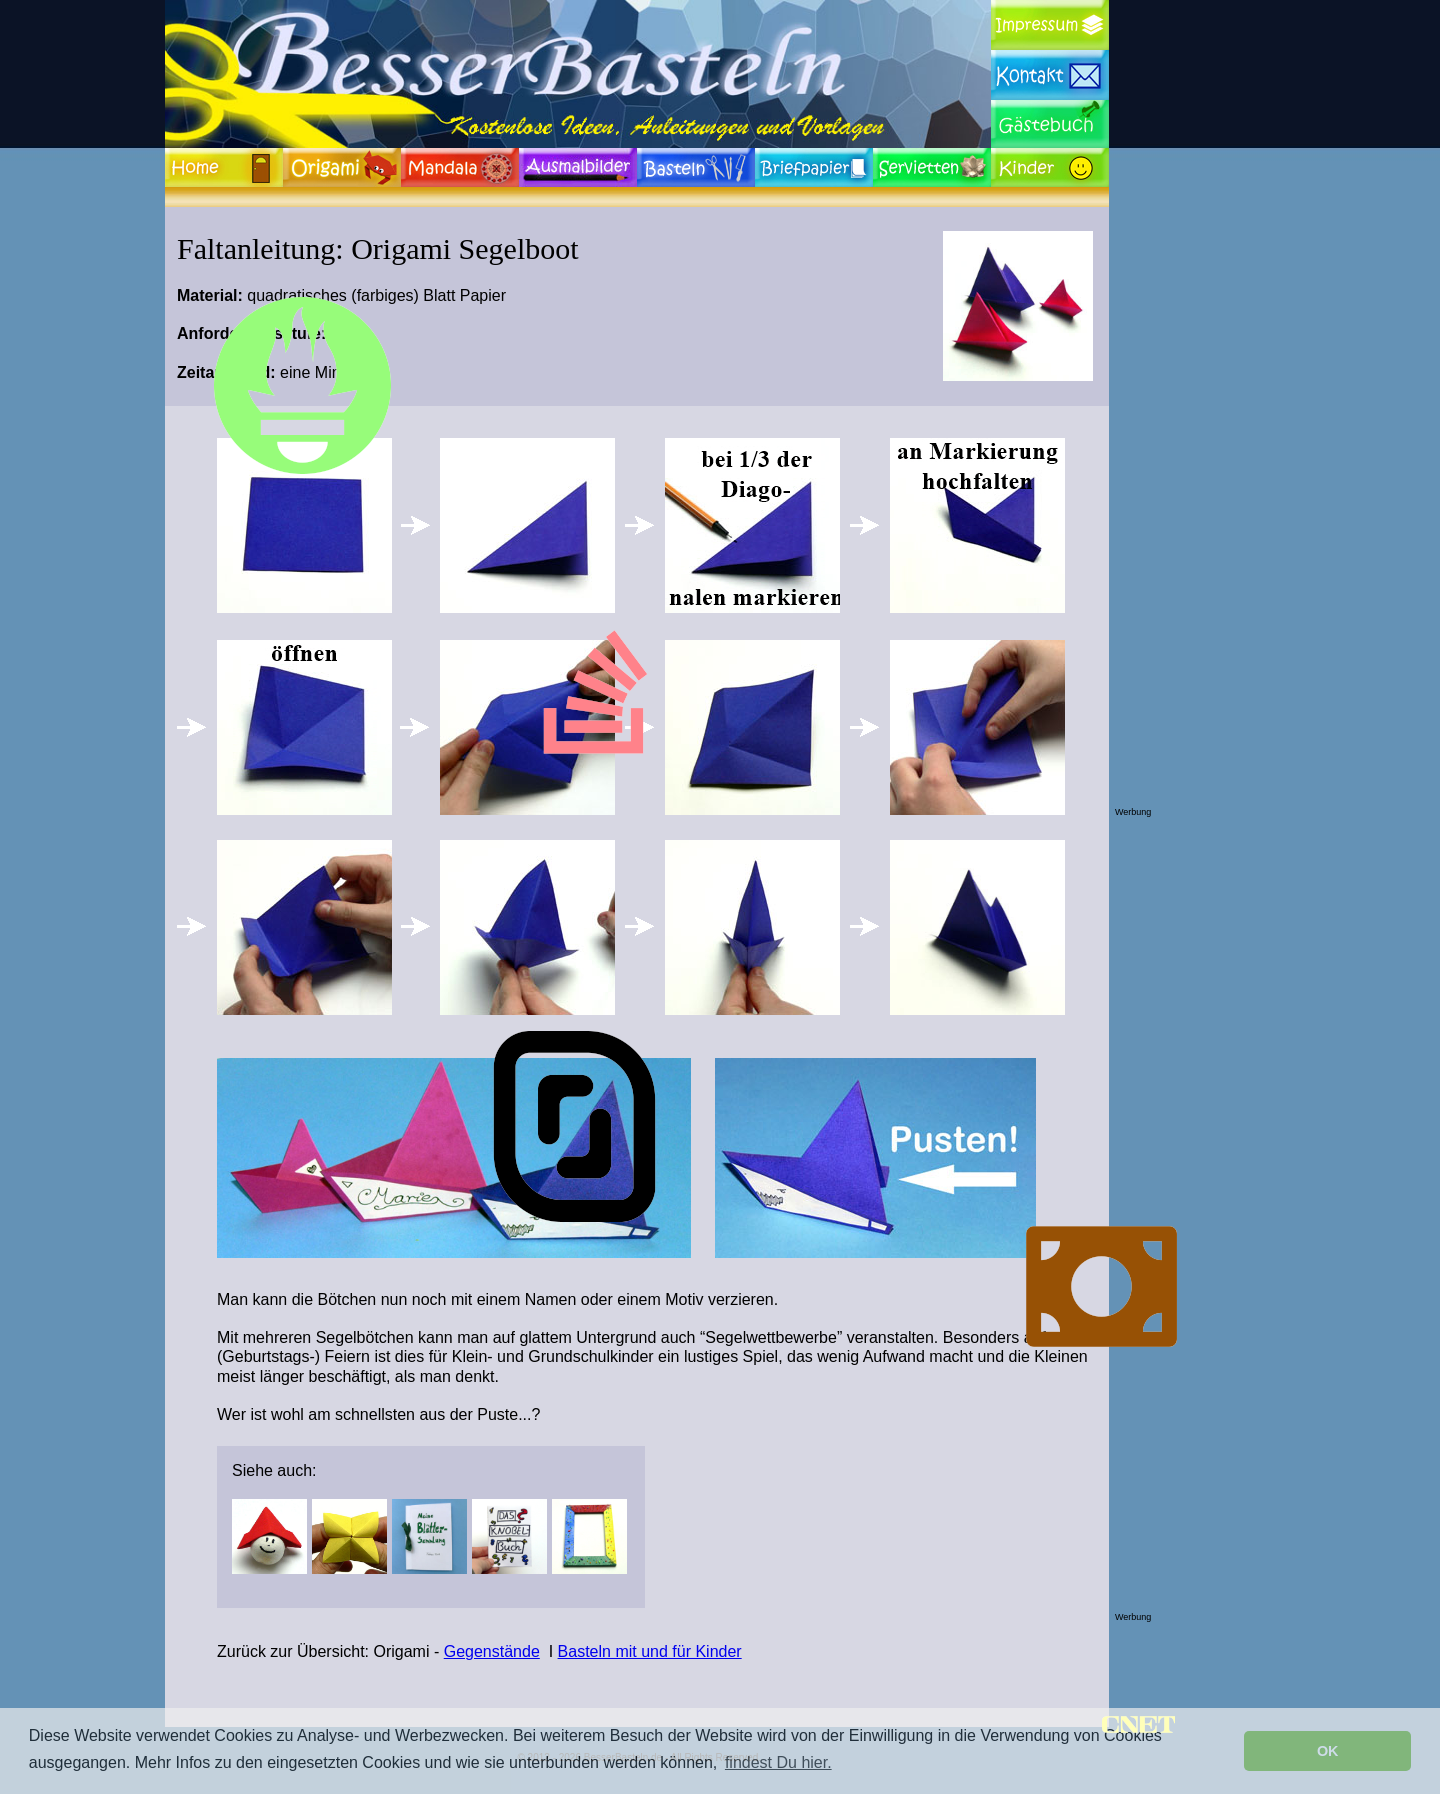  Describe the element at coordinates (593, 691) in the screenshot. I see `visit stack overflow website` at that location.